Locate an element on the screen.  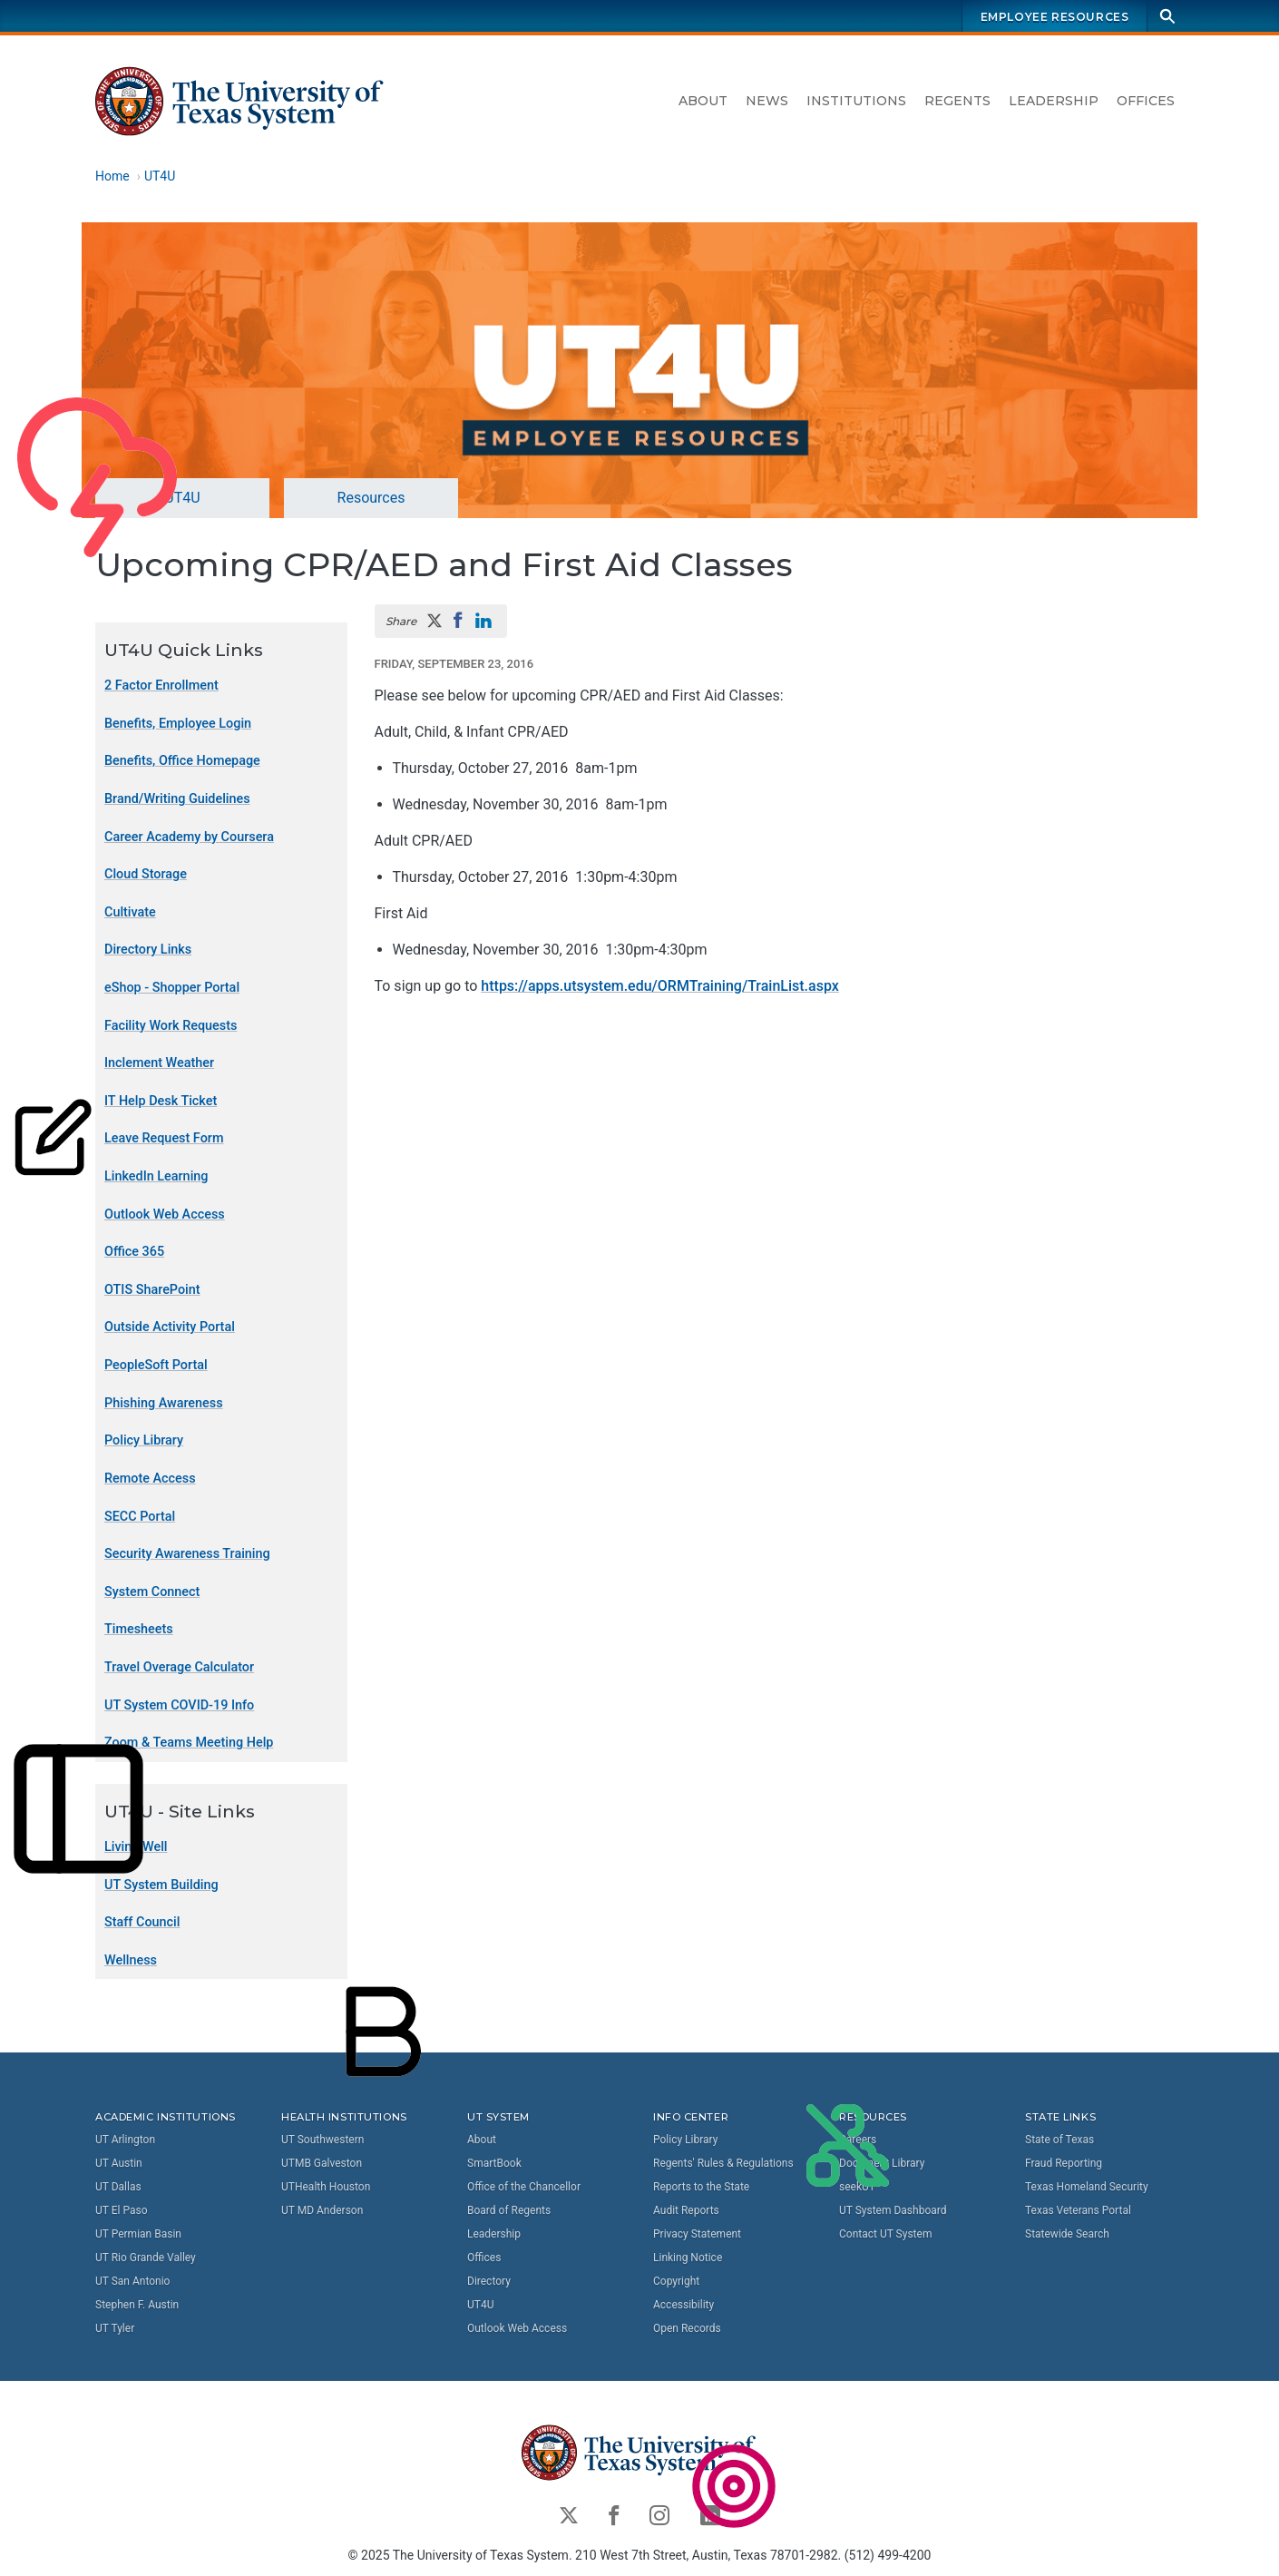
edit or modify content is located at coordinates (53, 1137).